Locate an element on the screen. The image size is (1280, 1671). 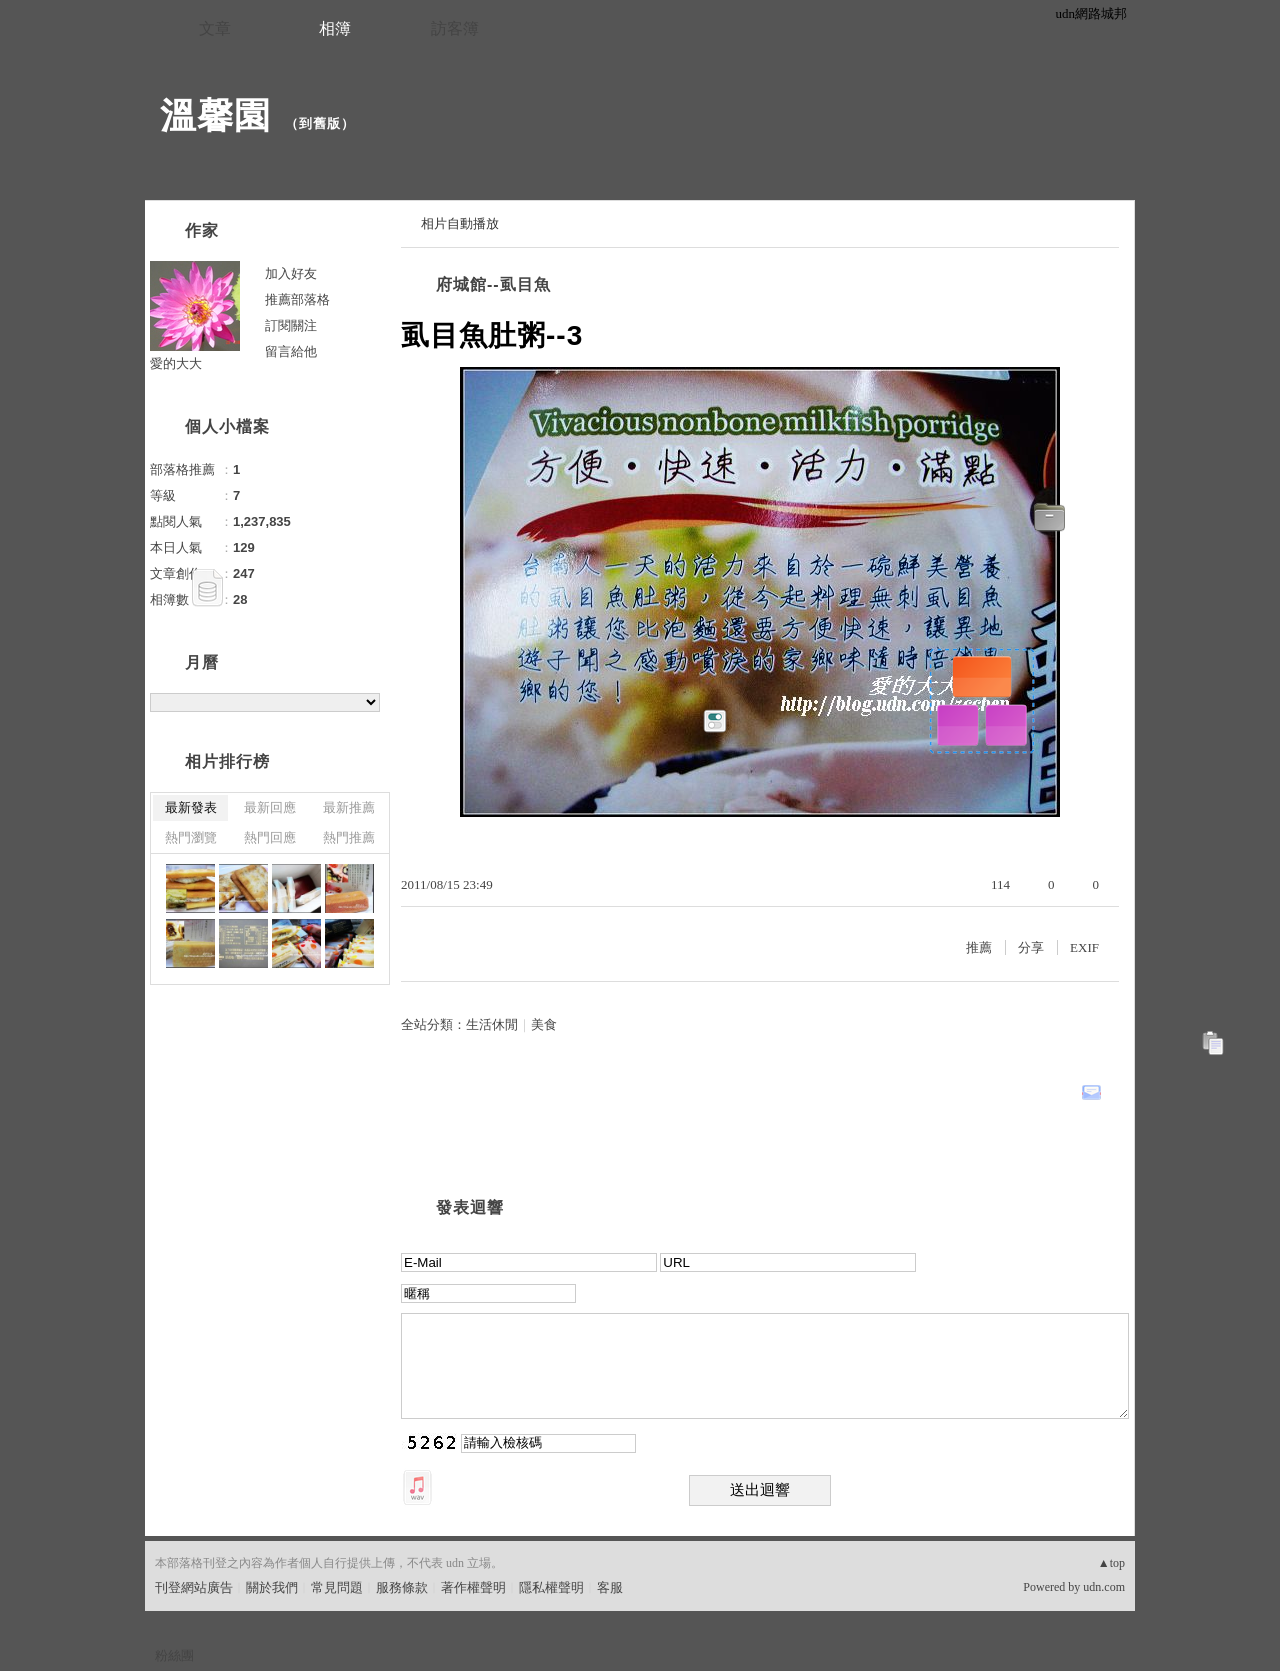
paste copied content from clipboard is located at coordinates (1213, 1043).